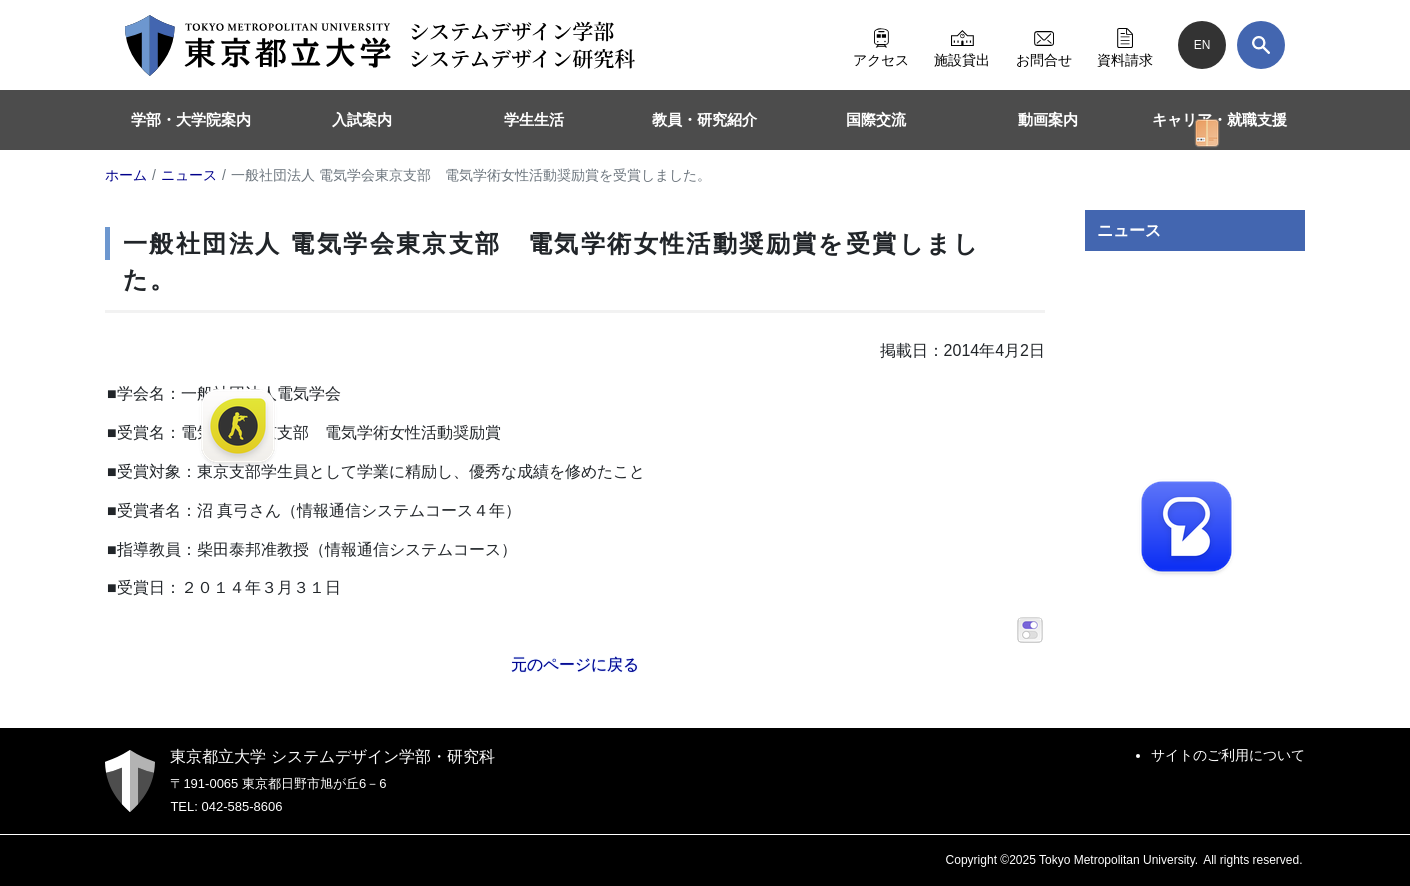  I want to click on launch counter-strike: condition zero, so click(238, 426).